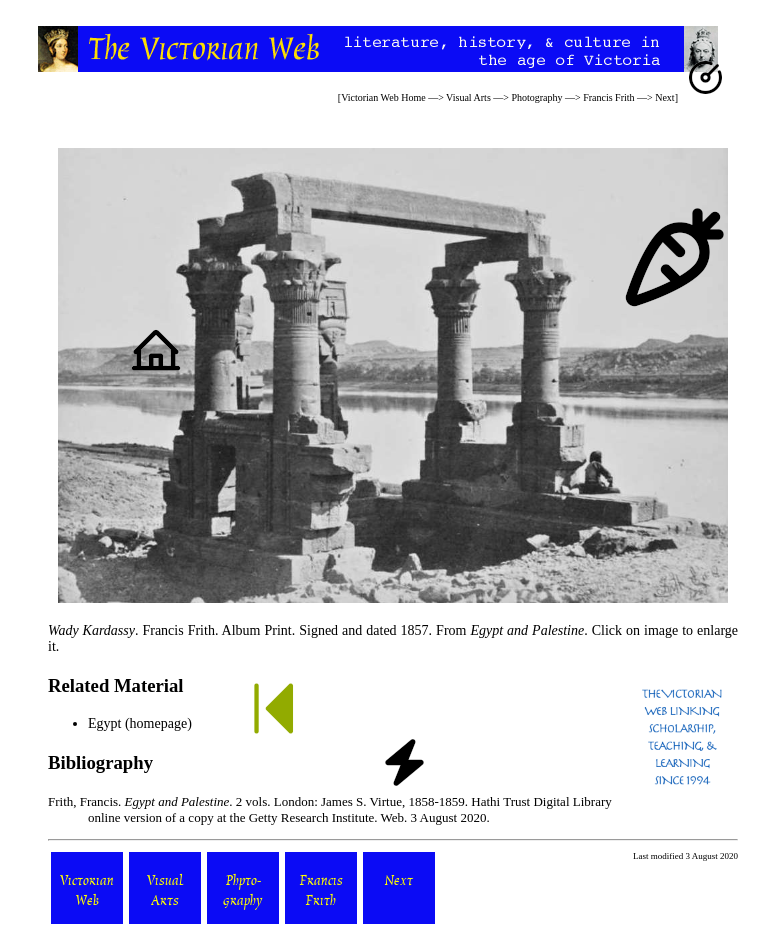 The image size is (758, 927). What do you see at coordinates (705, 77) in the screenshot?
I see `view performance metrics or usage statistics` at bounding box center [705, 77].